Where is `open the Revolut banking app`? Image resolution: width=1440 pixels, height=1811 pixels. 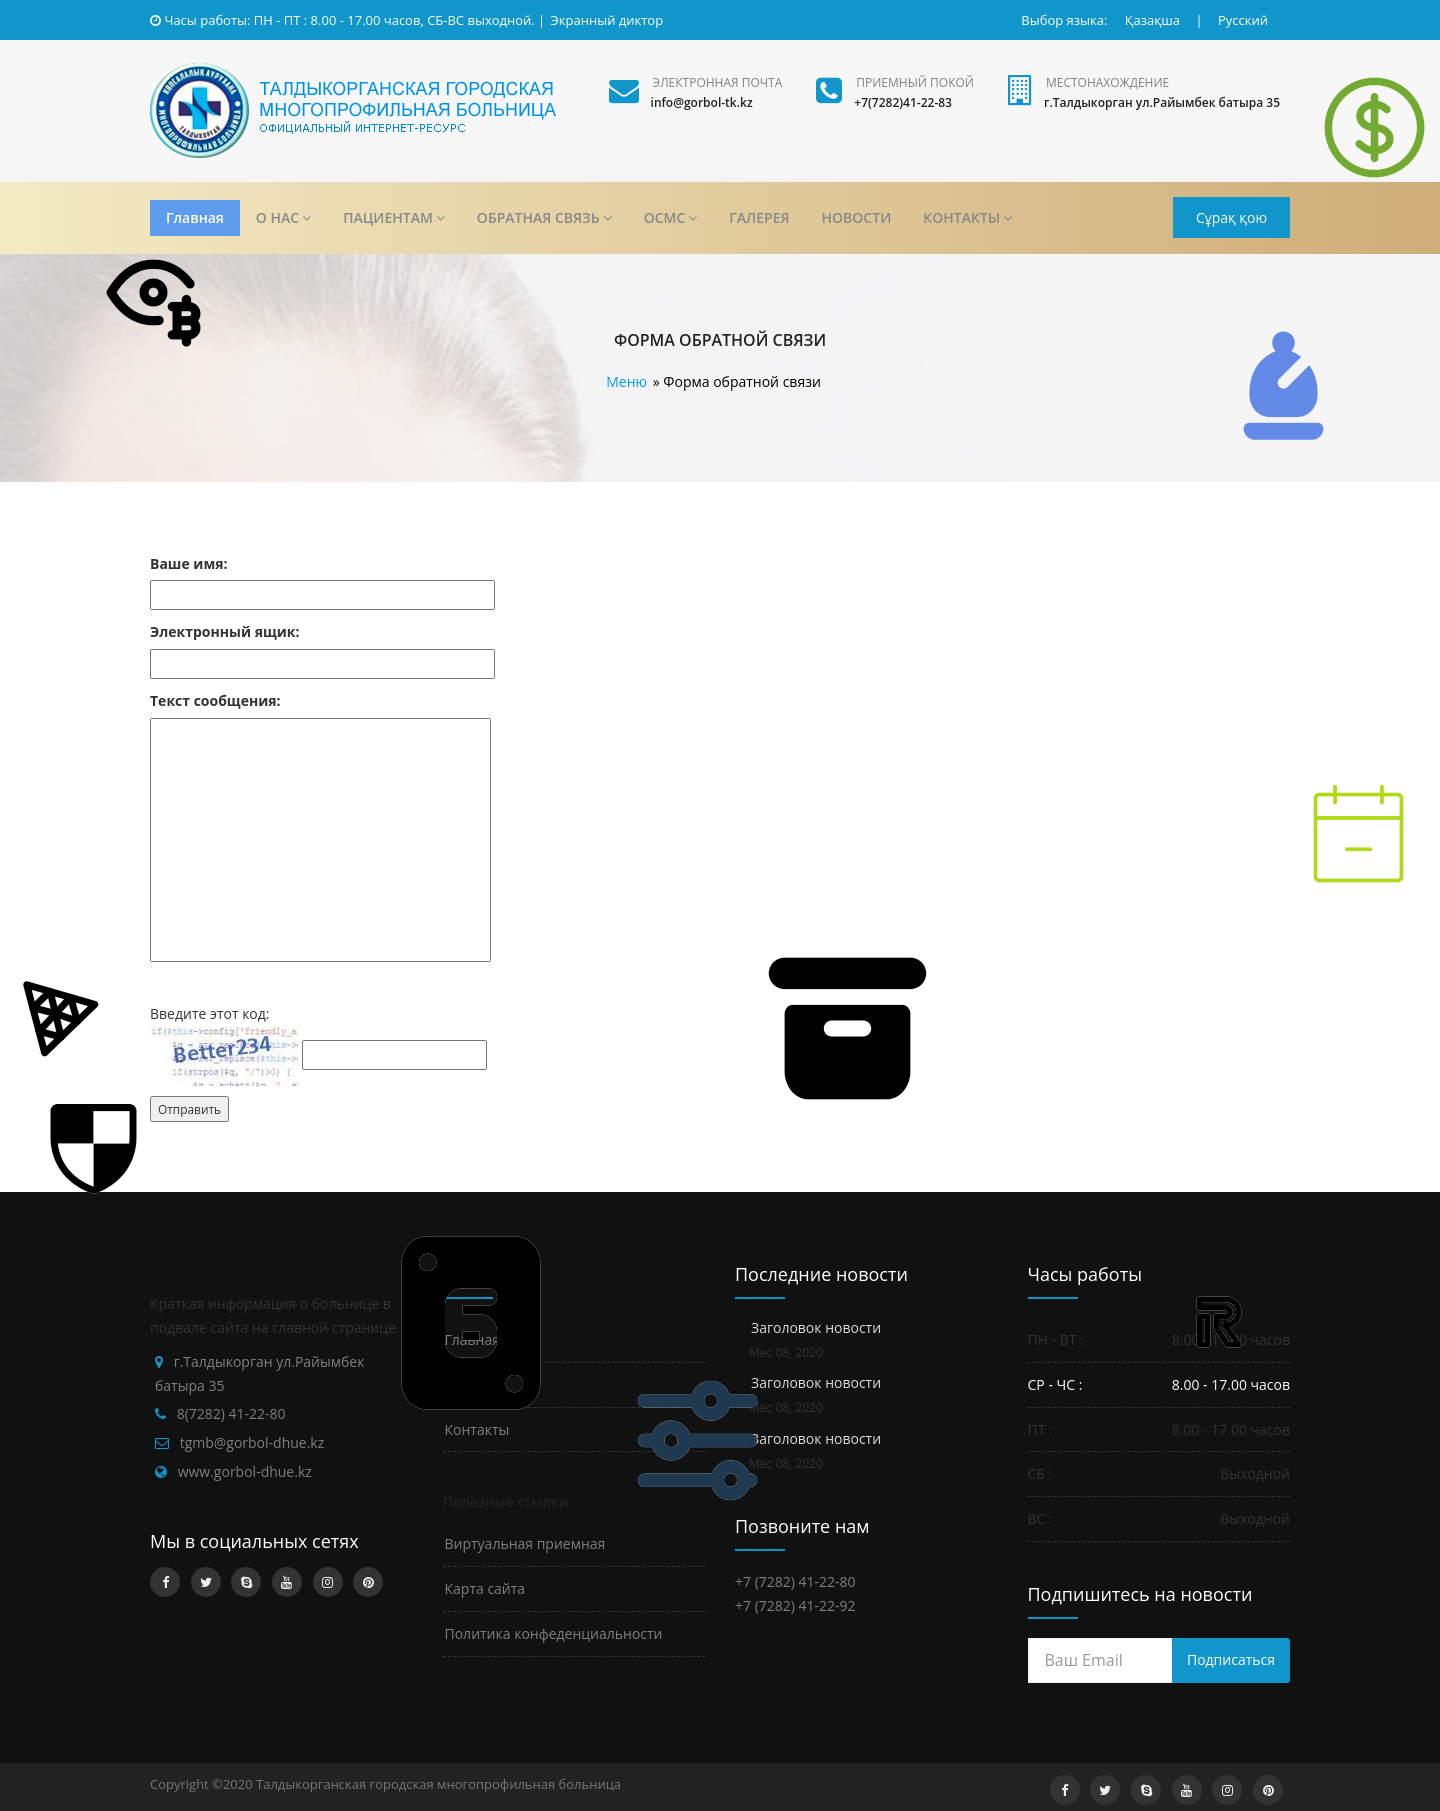
open the Revolut banking app is located at coordinates (1219, 1322).